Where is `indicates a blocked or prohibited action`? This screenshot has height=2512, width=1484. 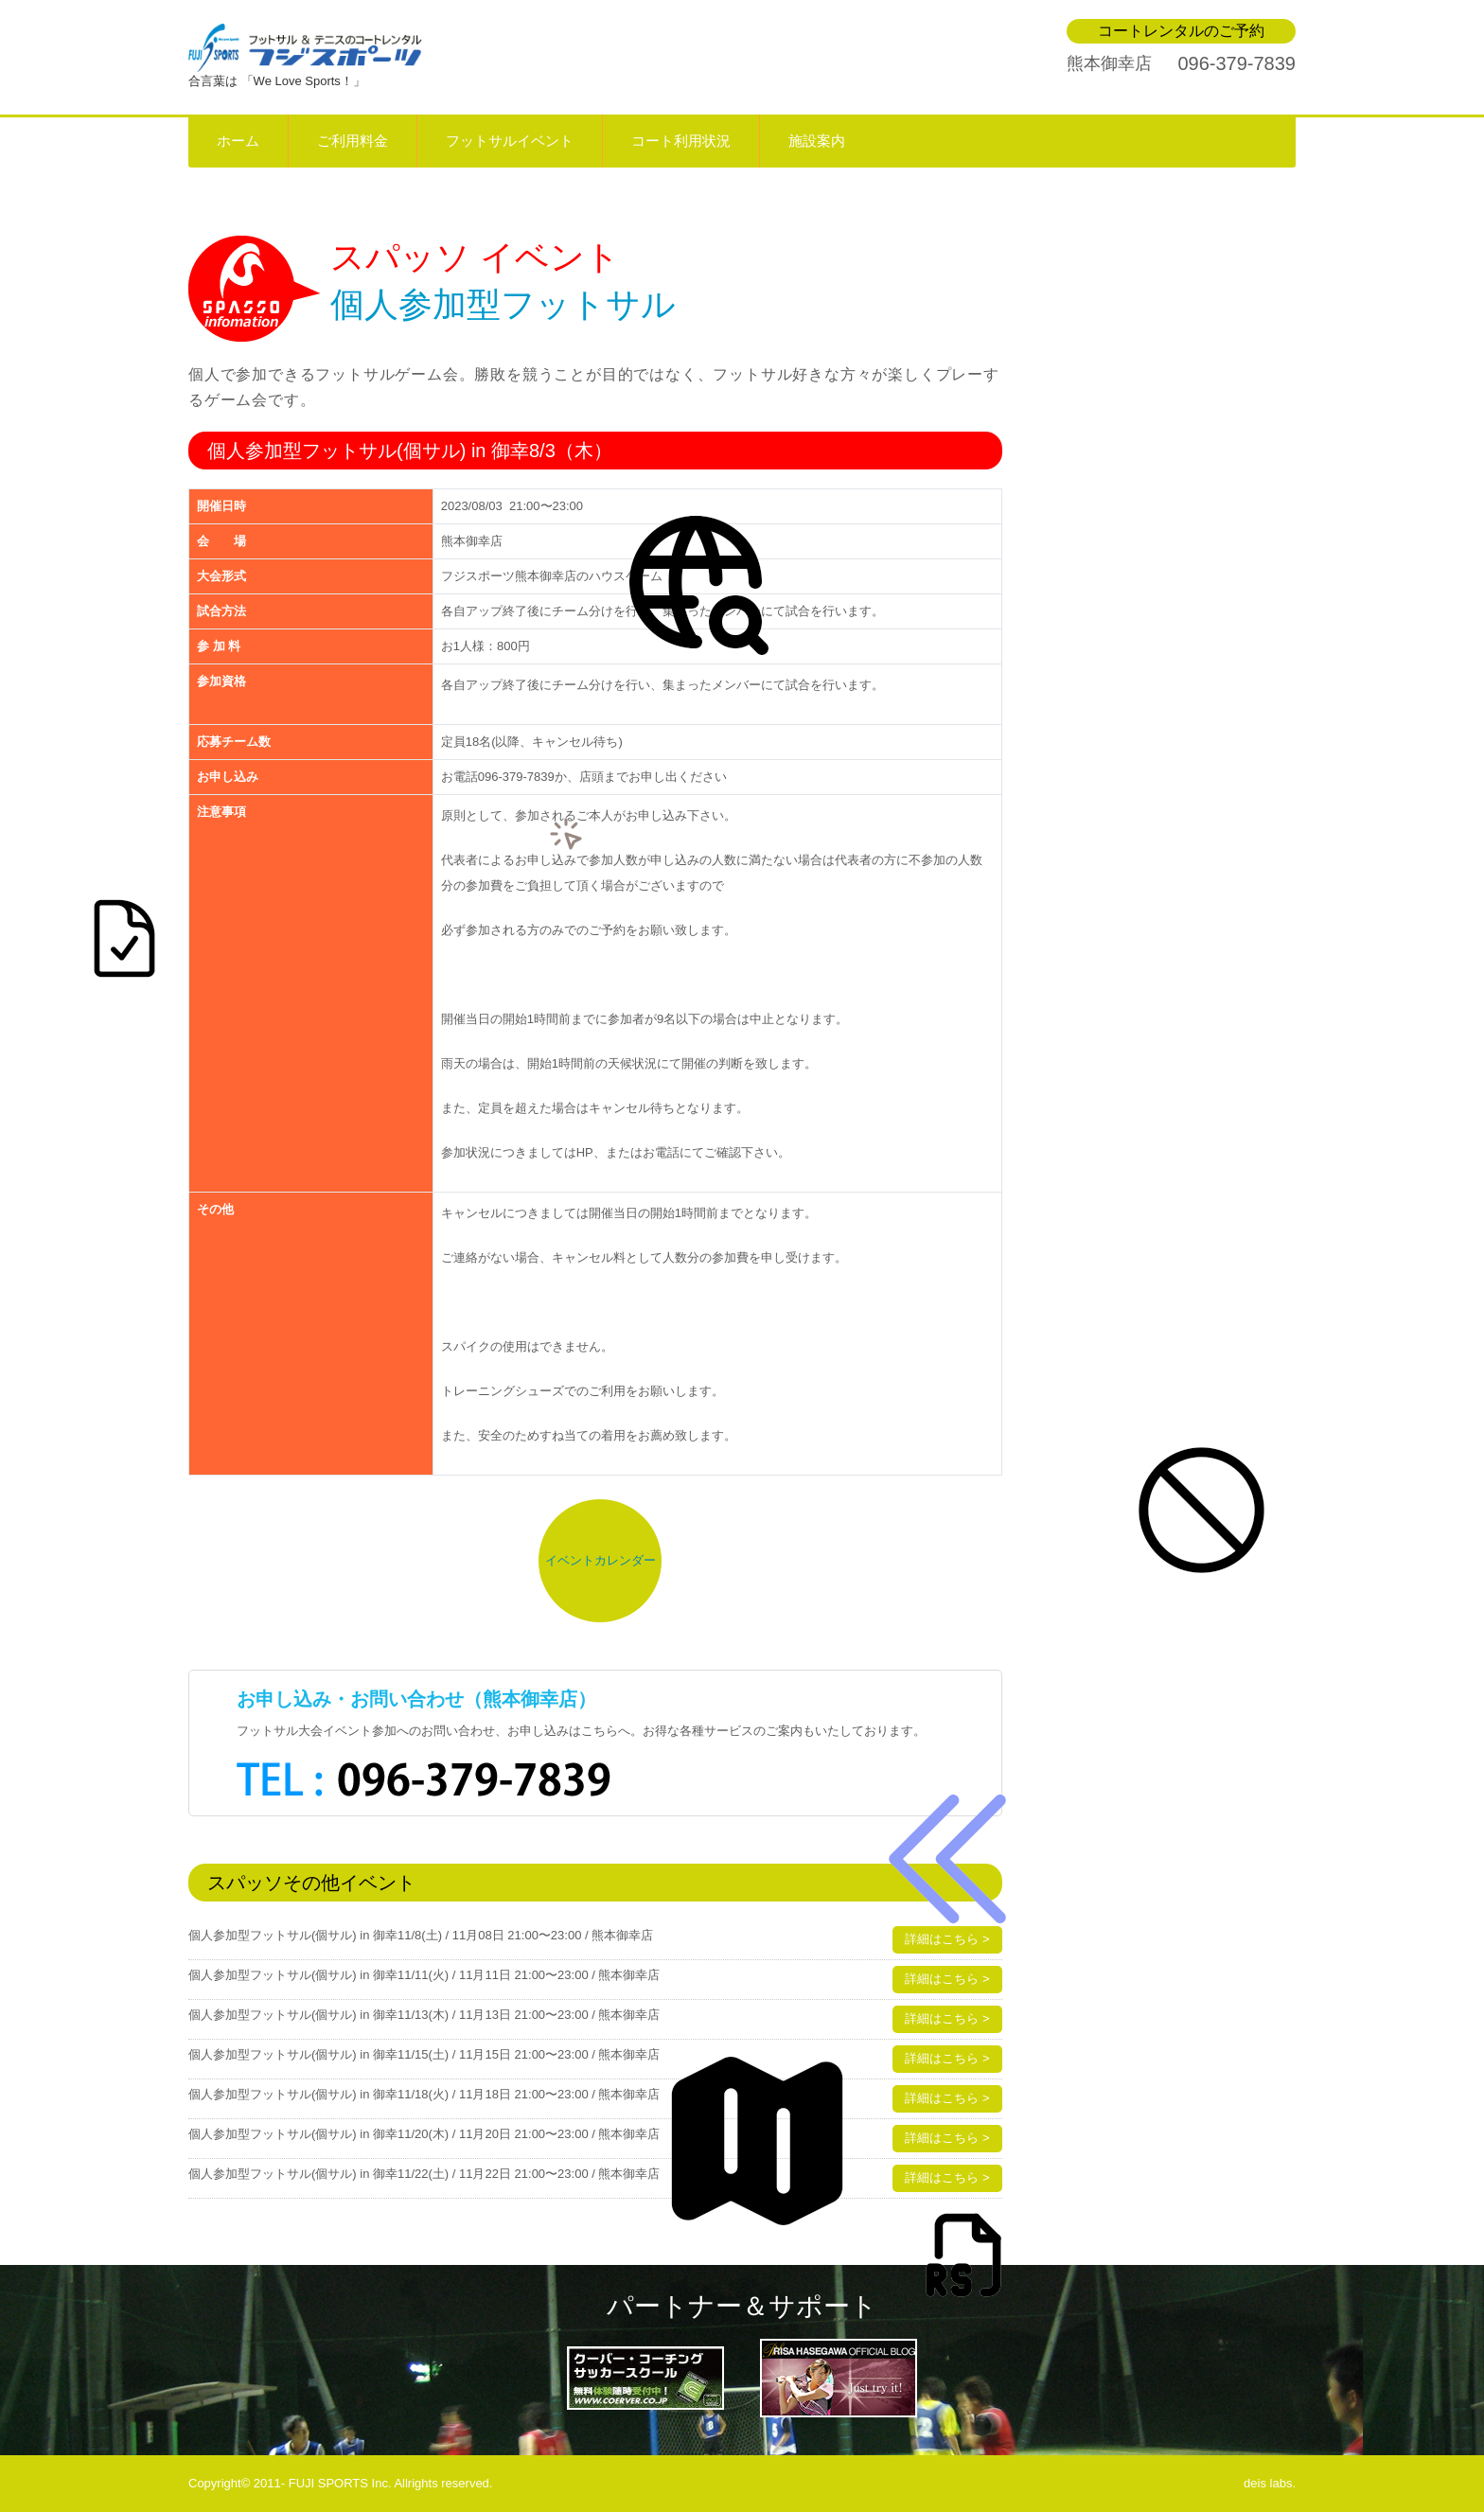 indicates a blocked or prohibited action is located at coordinates (1201, 1510).